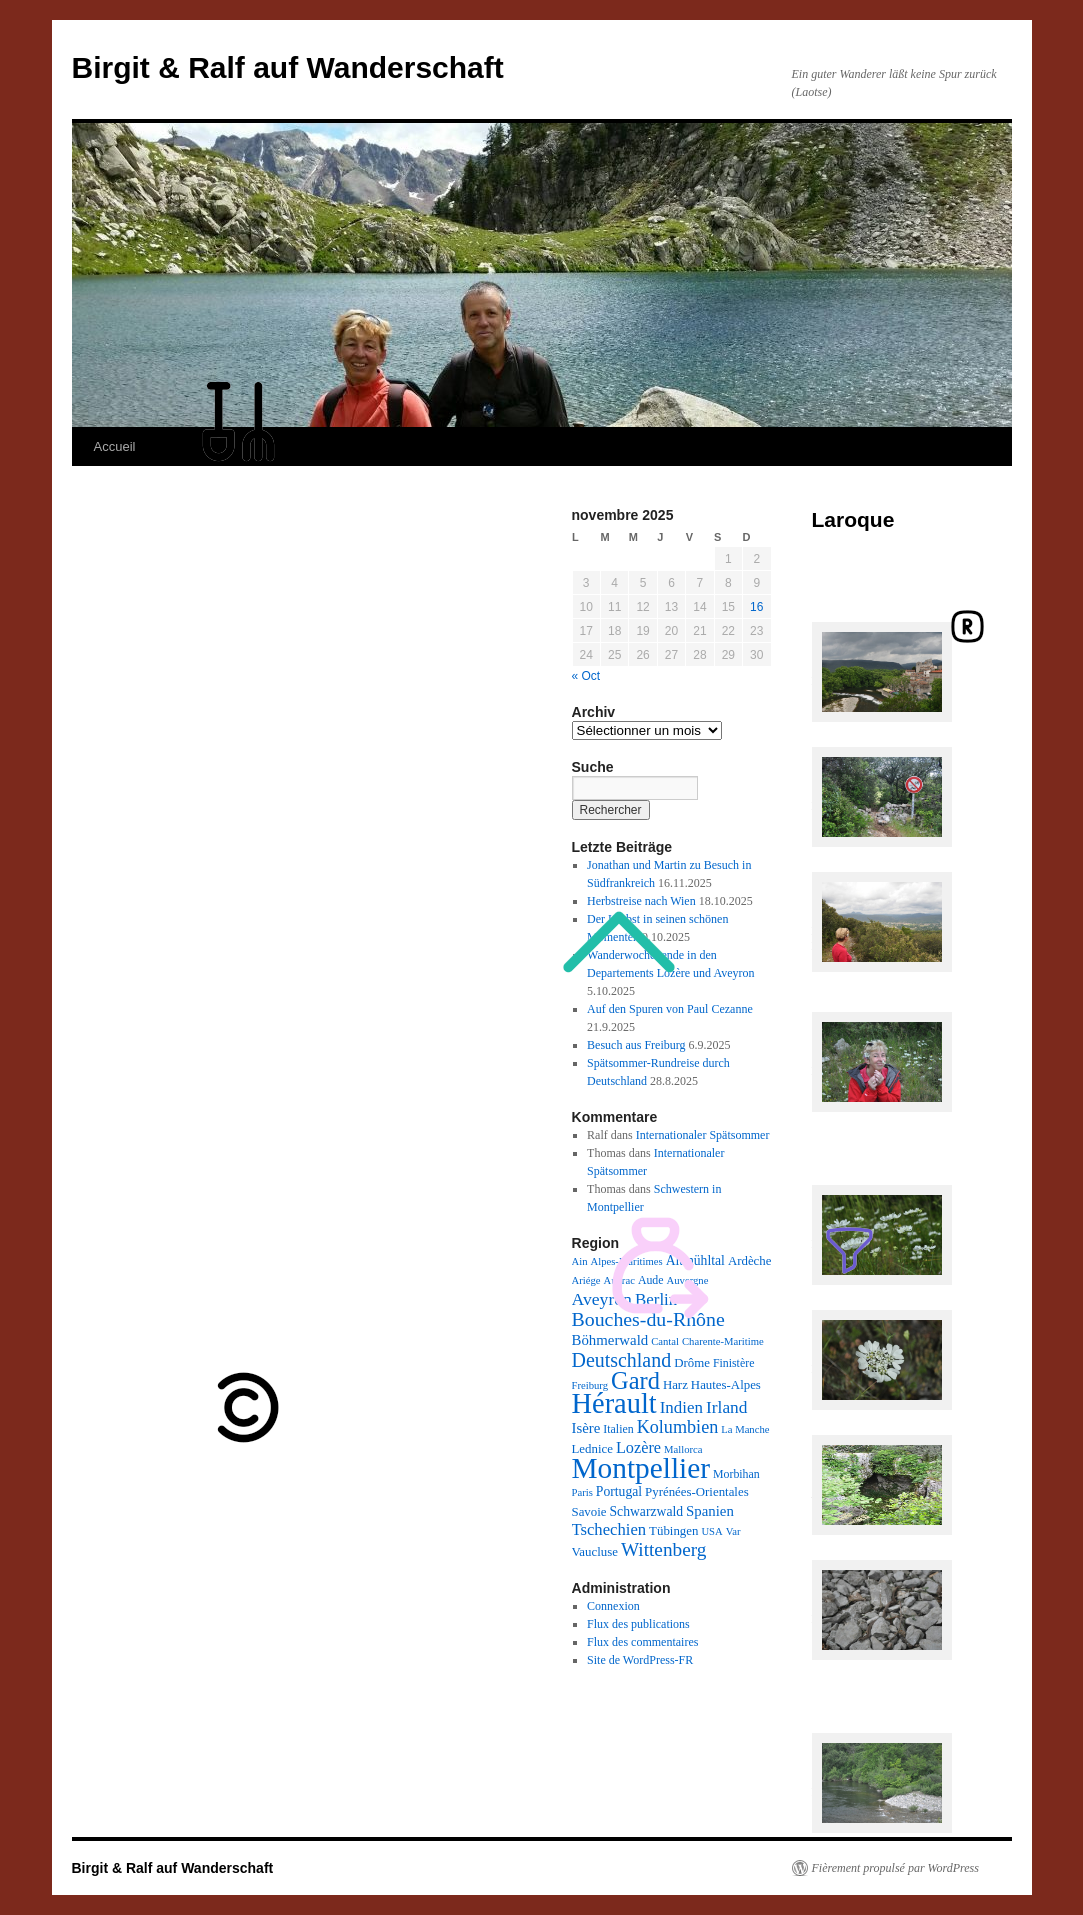 The width and height of the screenshot is (1083, 1915). What do you see at coordinates (247, 1407) in the screenshot?
I see `comedy central brand logo` at bounding box center [247, 1407].